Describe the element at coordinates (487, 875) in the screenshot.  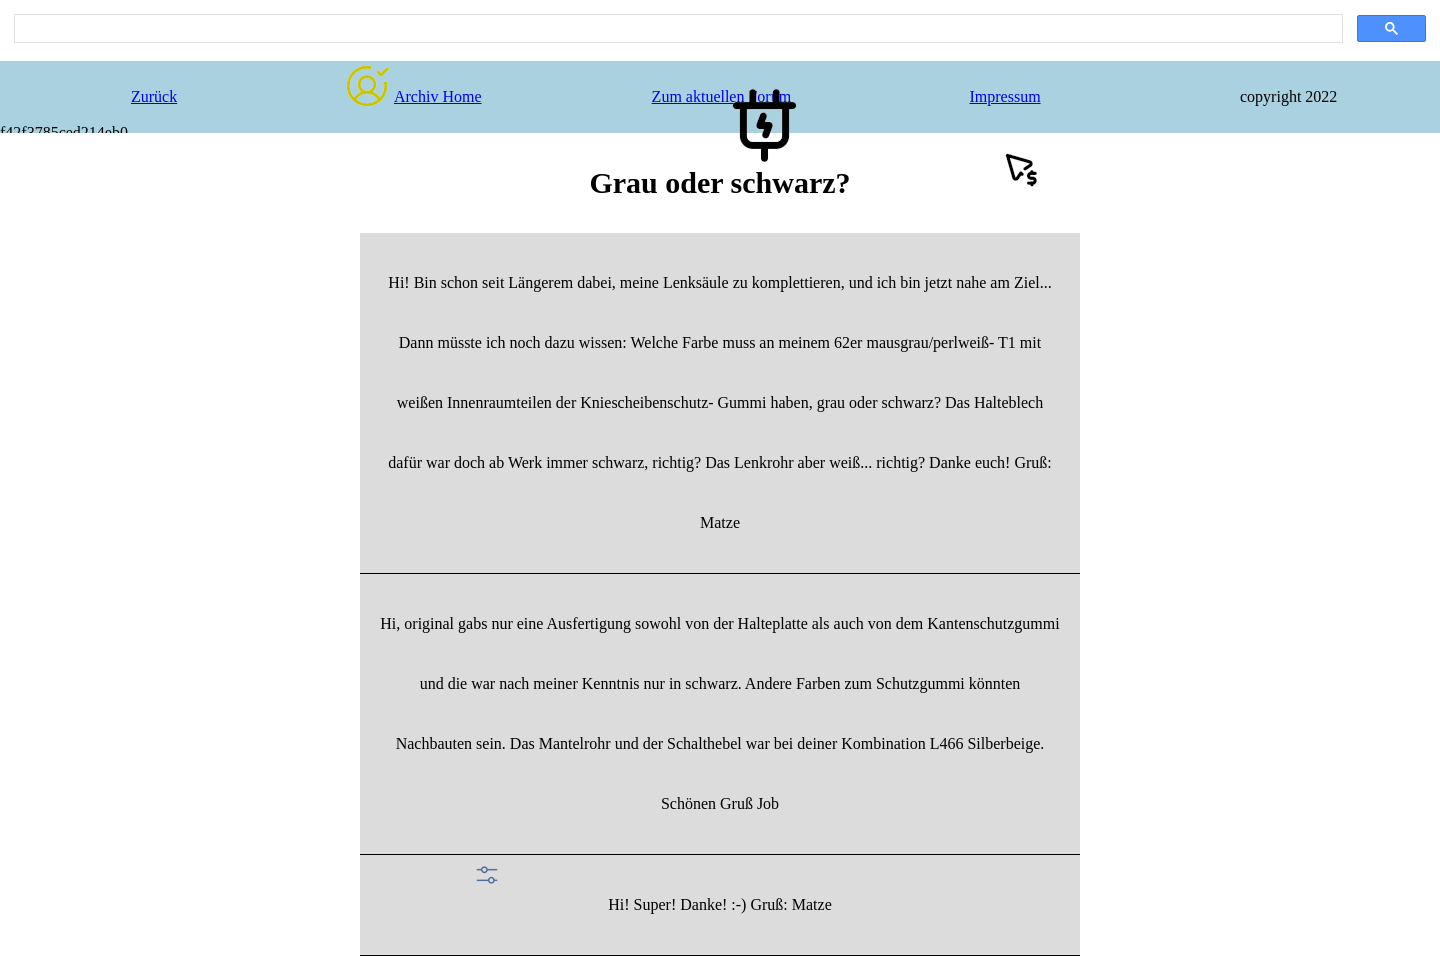
I see `adjust settings or preferences` at that location.